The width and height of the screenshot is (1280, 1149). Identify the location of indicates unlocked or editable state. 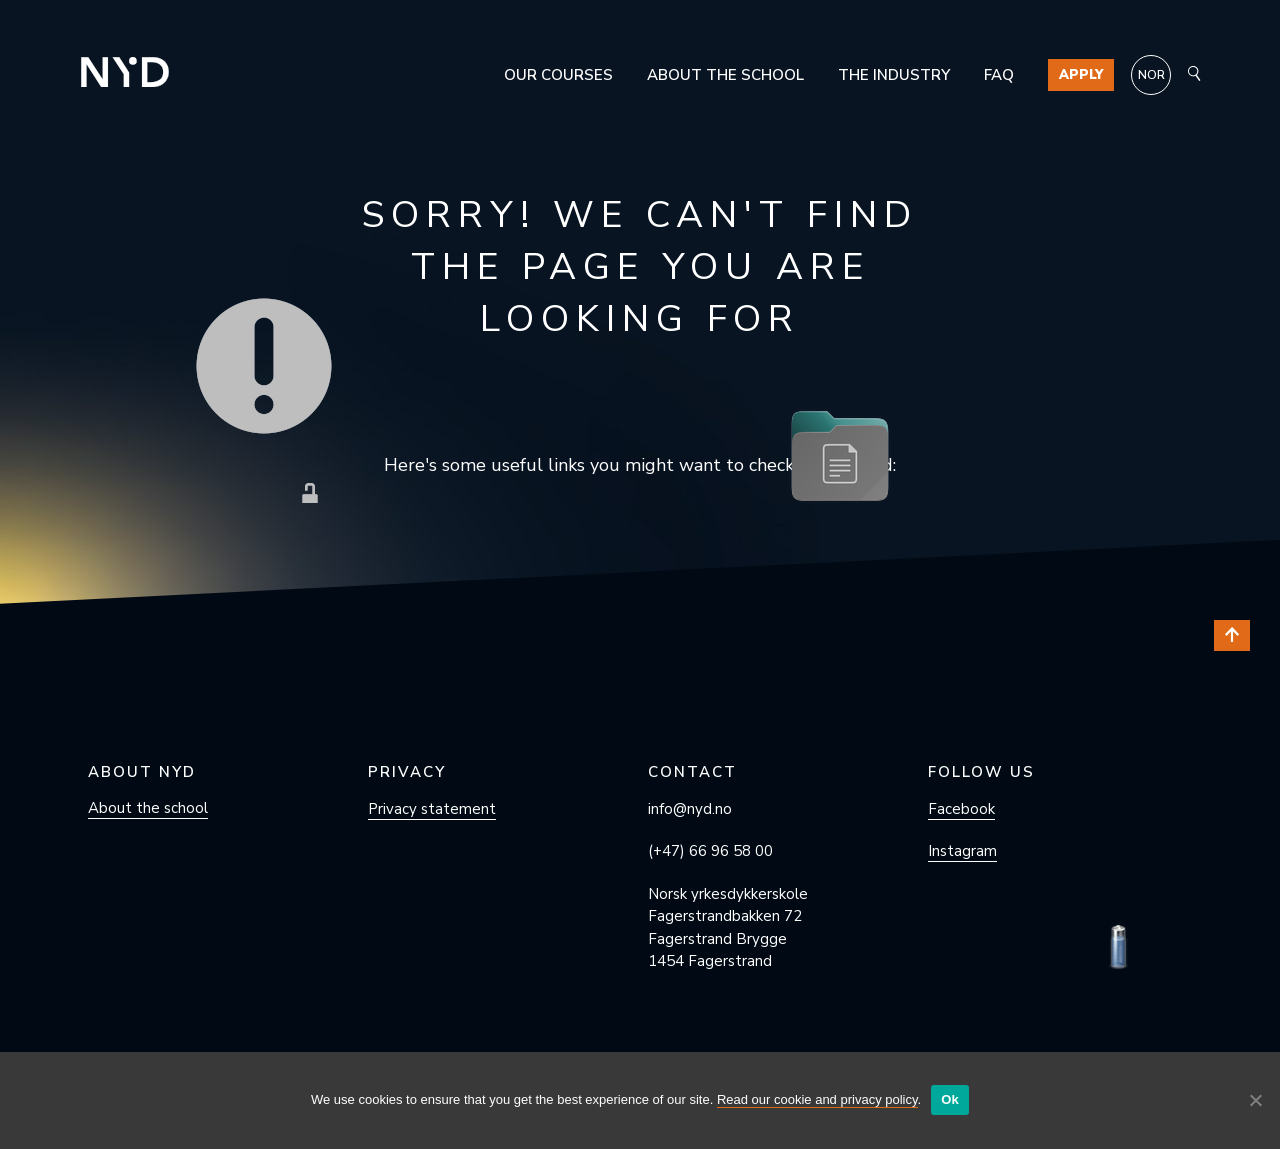
(310, 493).